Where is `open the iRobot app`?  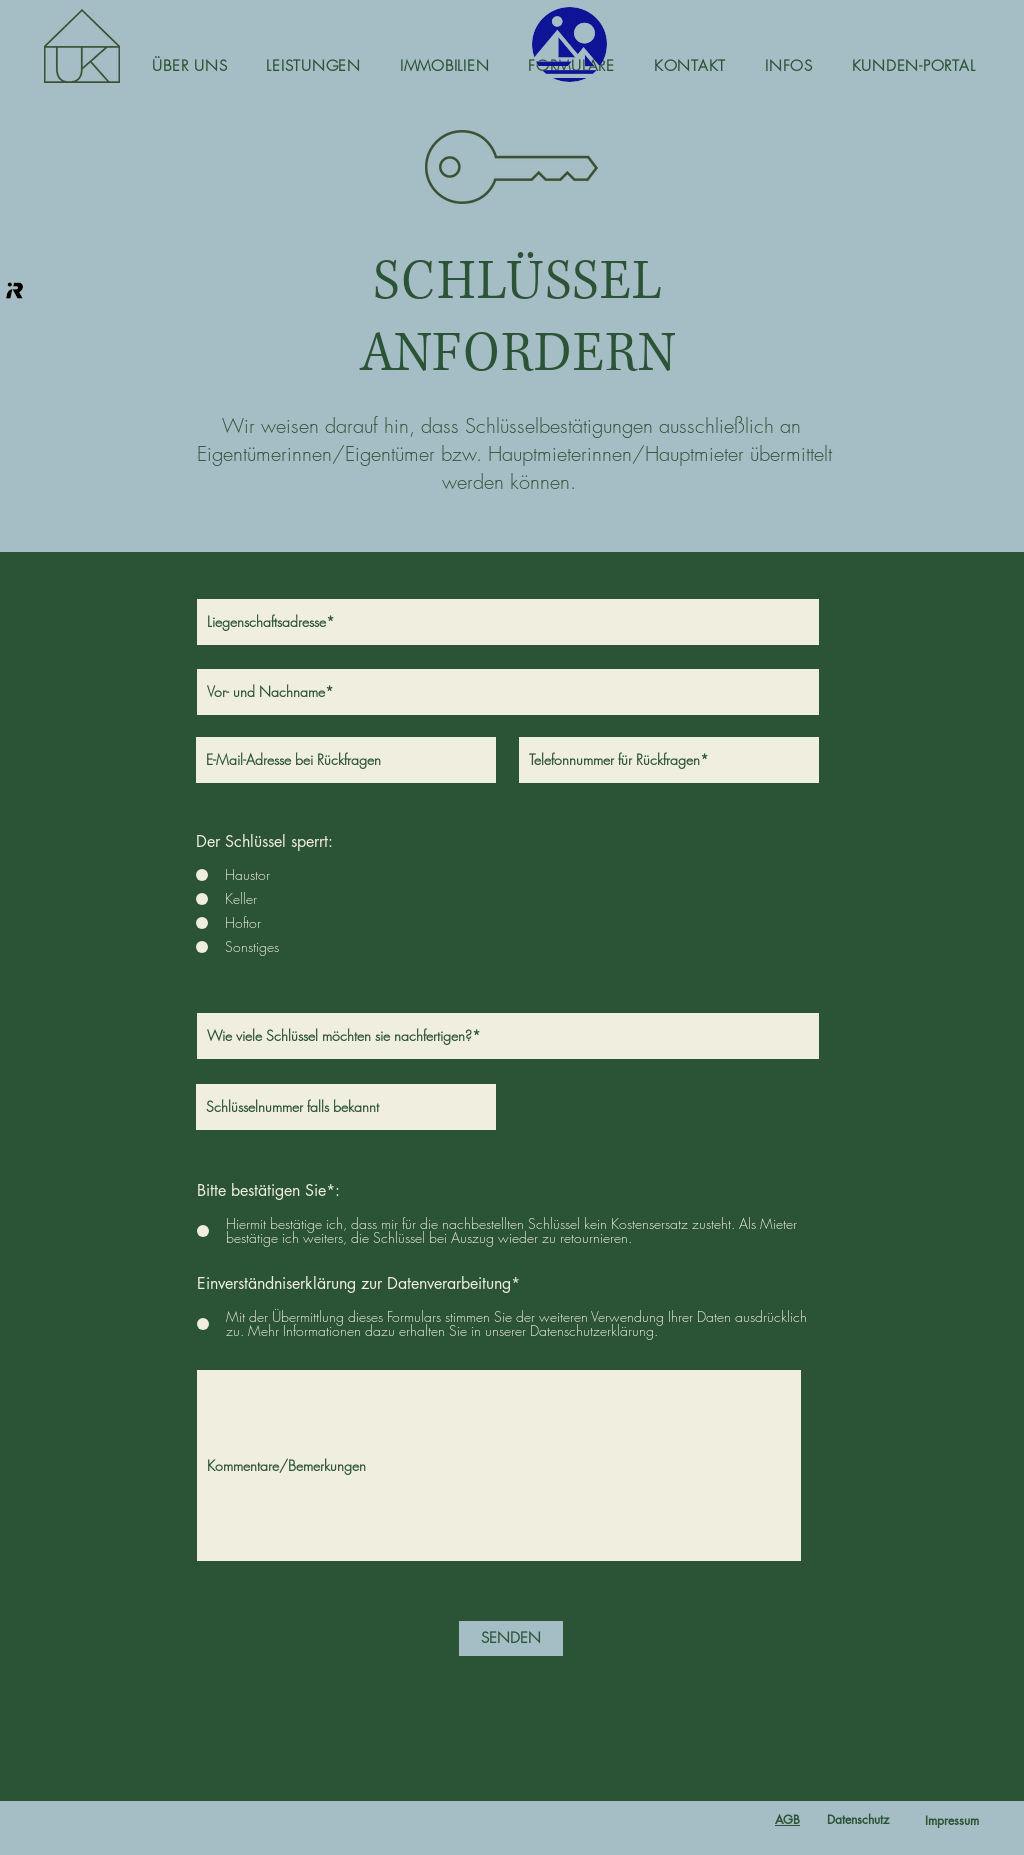
open the iRobot app is located at coordinates (14, 290).